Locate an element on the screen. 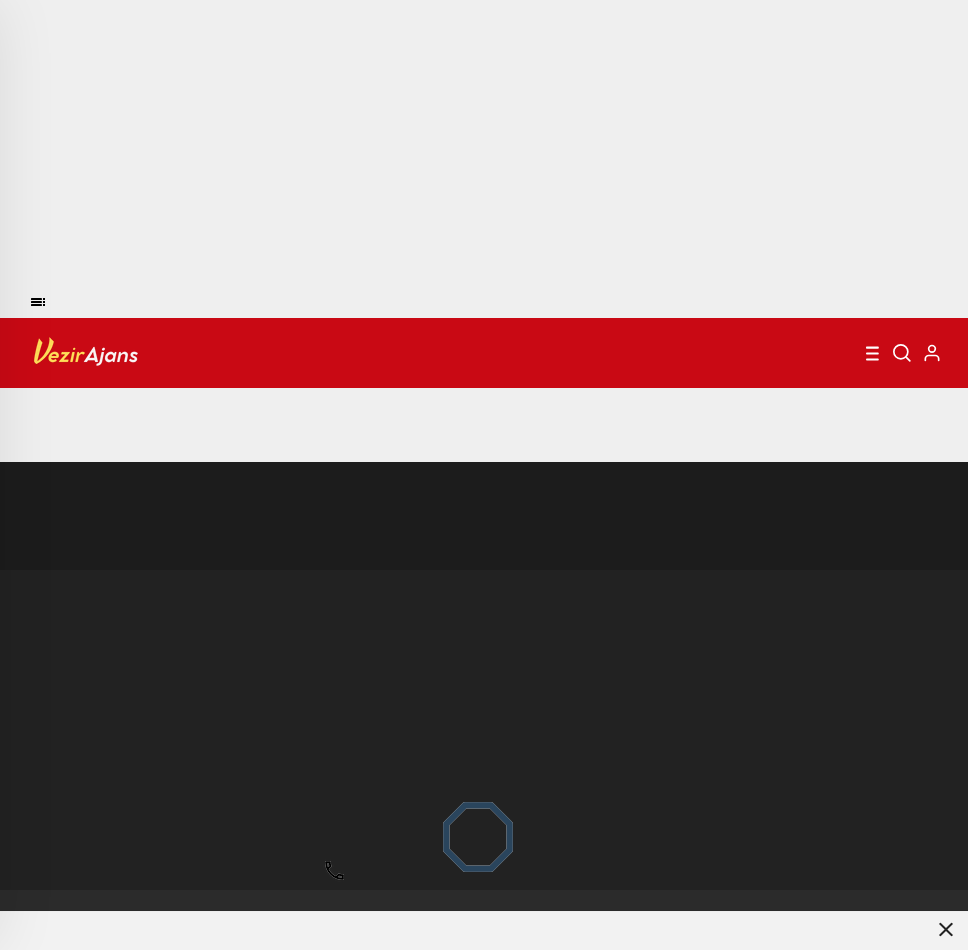 This screenshot has height=950, width=968. make a phone call is located at coordinates (334, 870).